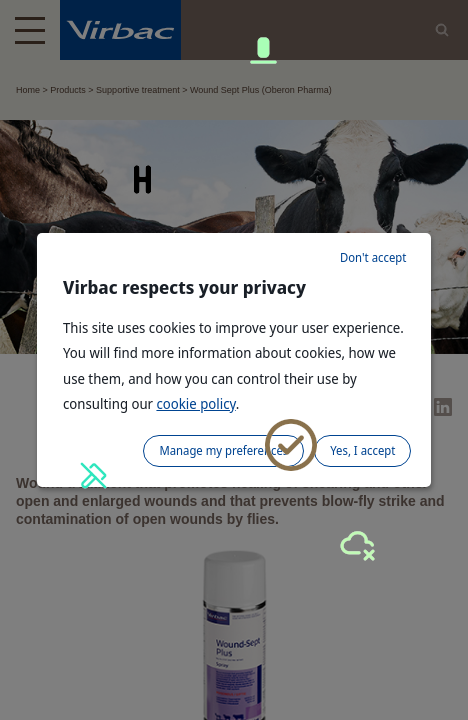 This screenshot has width=468, height=720. Describe the element at coordinates (357, 543) in the screenshot. I see `disconnect from cloud storage` at that location.